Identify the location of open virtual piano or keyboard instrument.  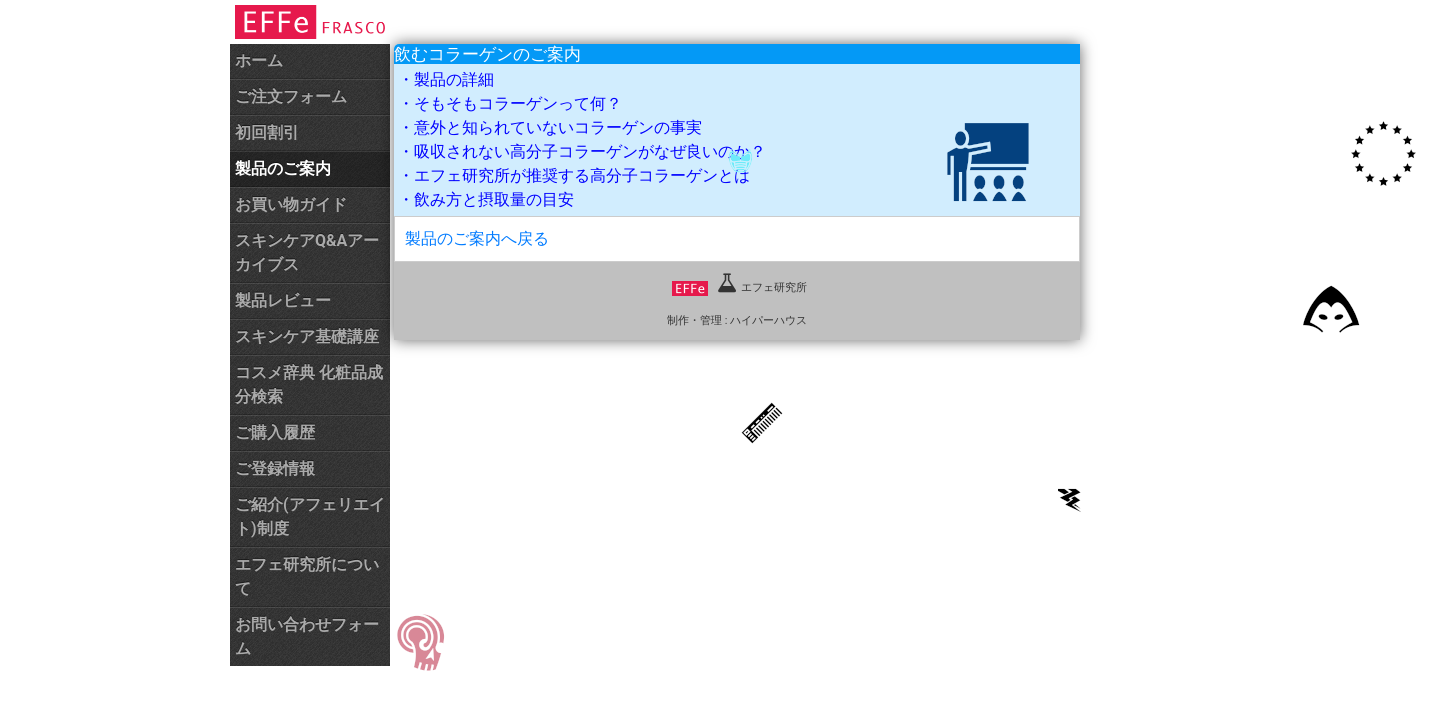
(762, 423).